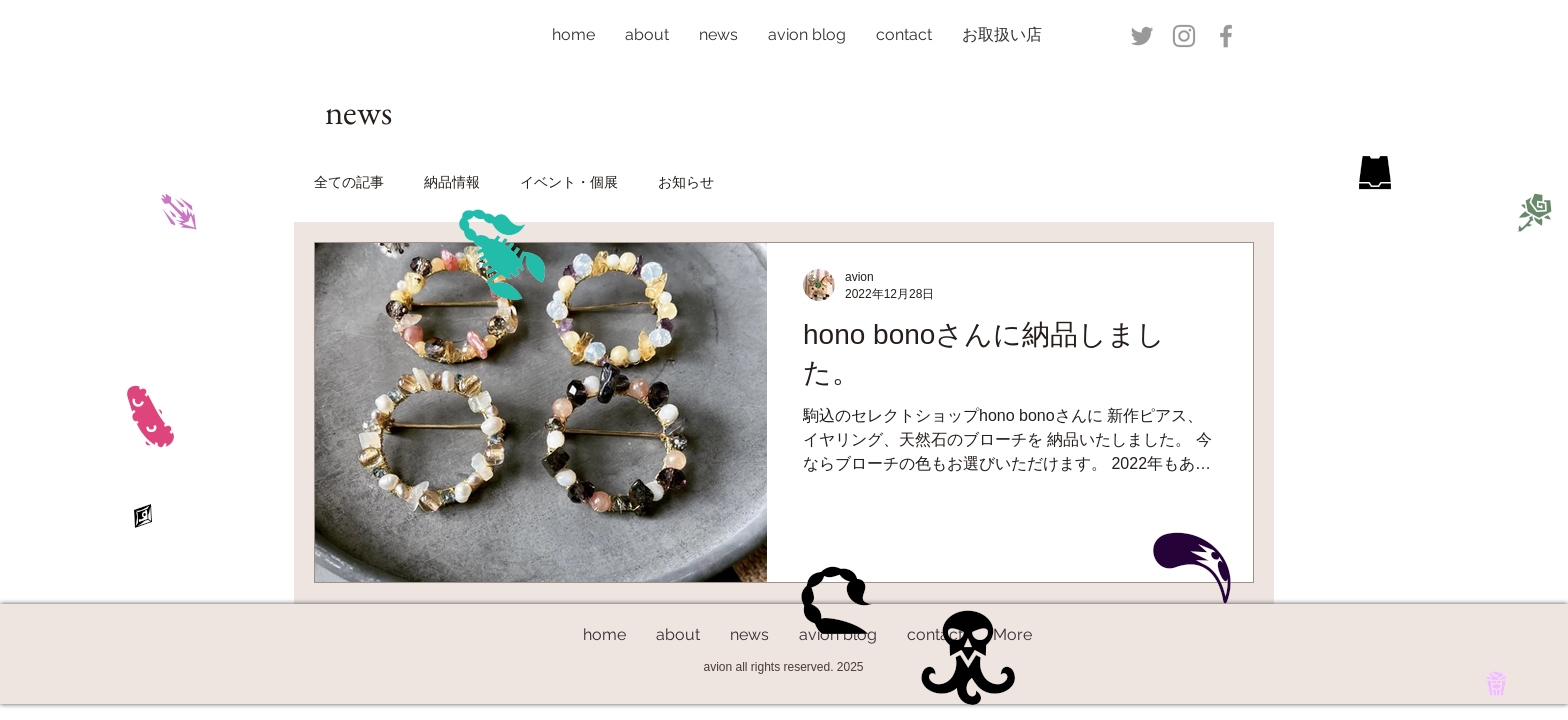 Image resolution: width=1568 pixels, height=720 pixels. I want to click on scorpion creature or enemy type in a game, so click(836, 598).